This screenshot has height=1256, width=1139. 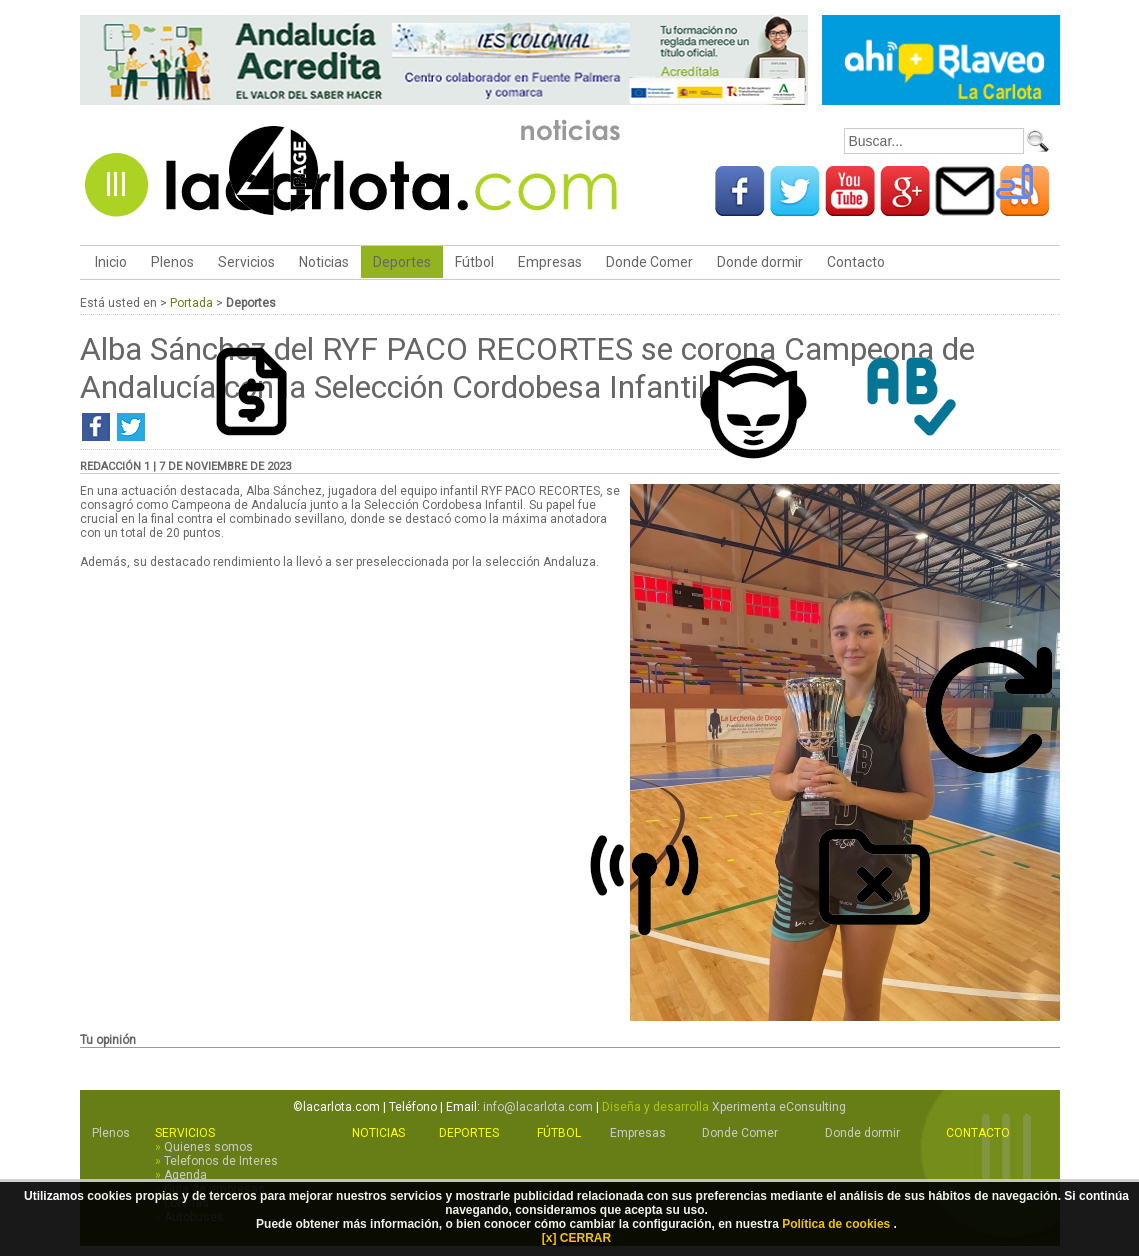 I want to click on view invoice or billing document, so click(x=251, y=391).